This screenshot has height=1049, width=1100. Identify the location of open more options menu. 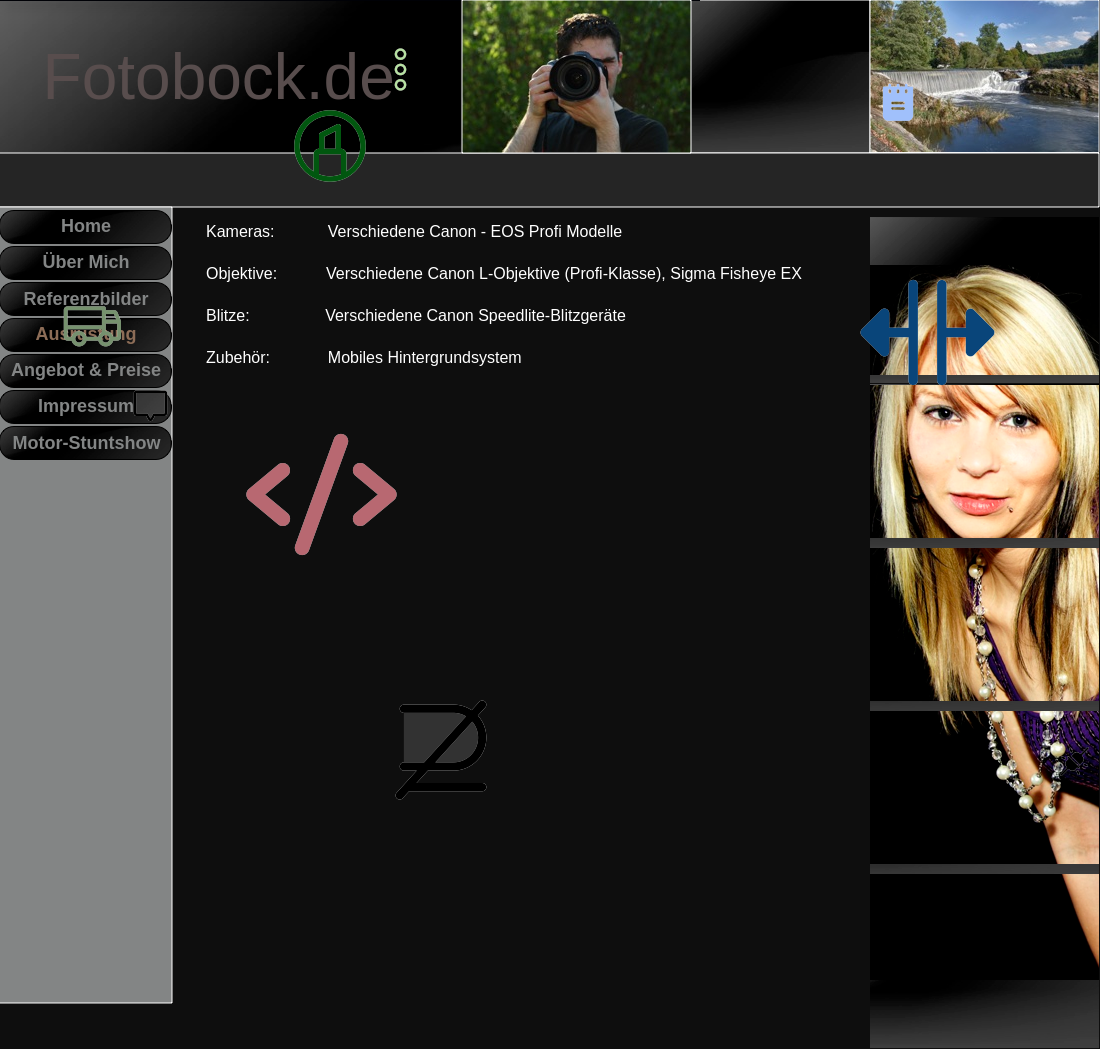
(400, 69).